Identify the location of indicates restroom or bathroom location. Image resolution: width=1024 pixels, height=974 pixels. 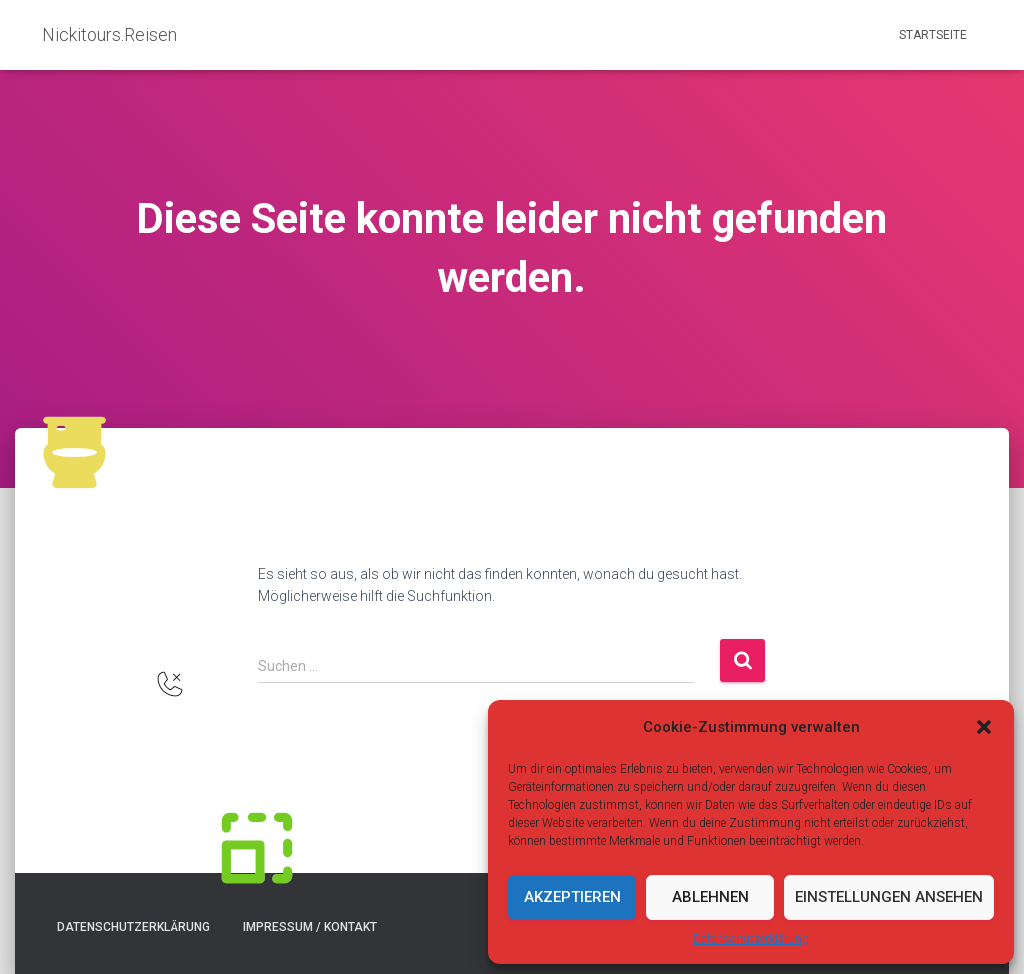
(74, 452).